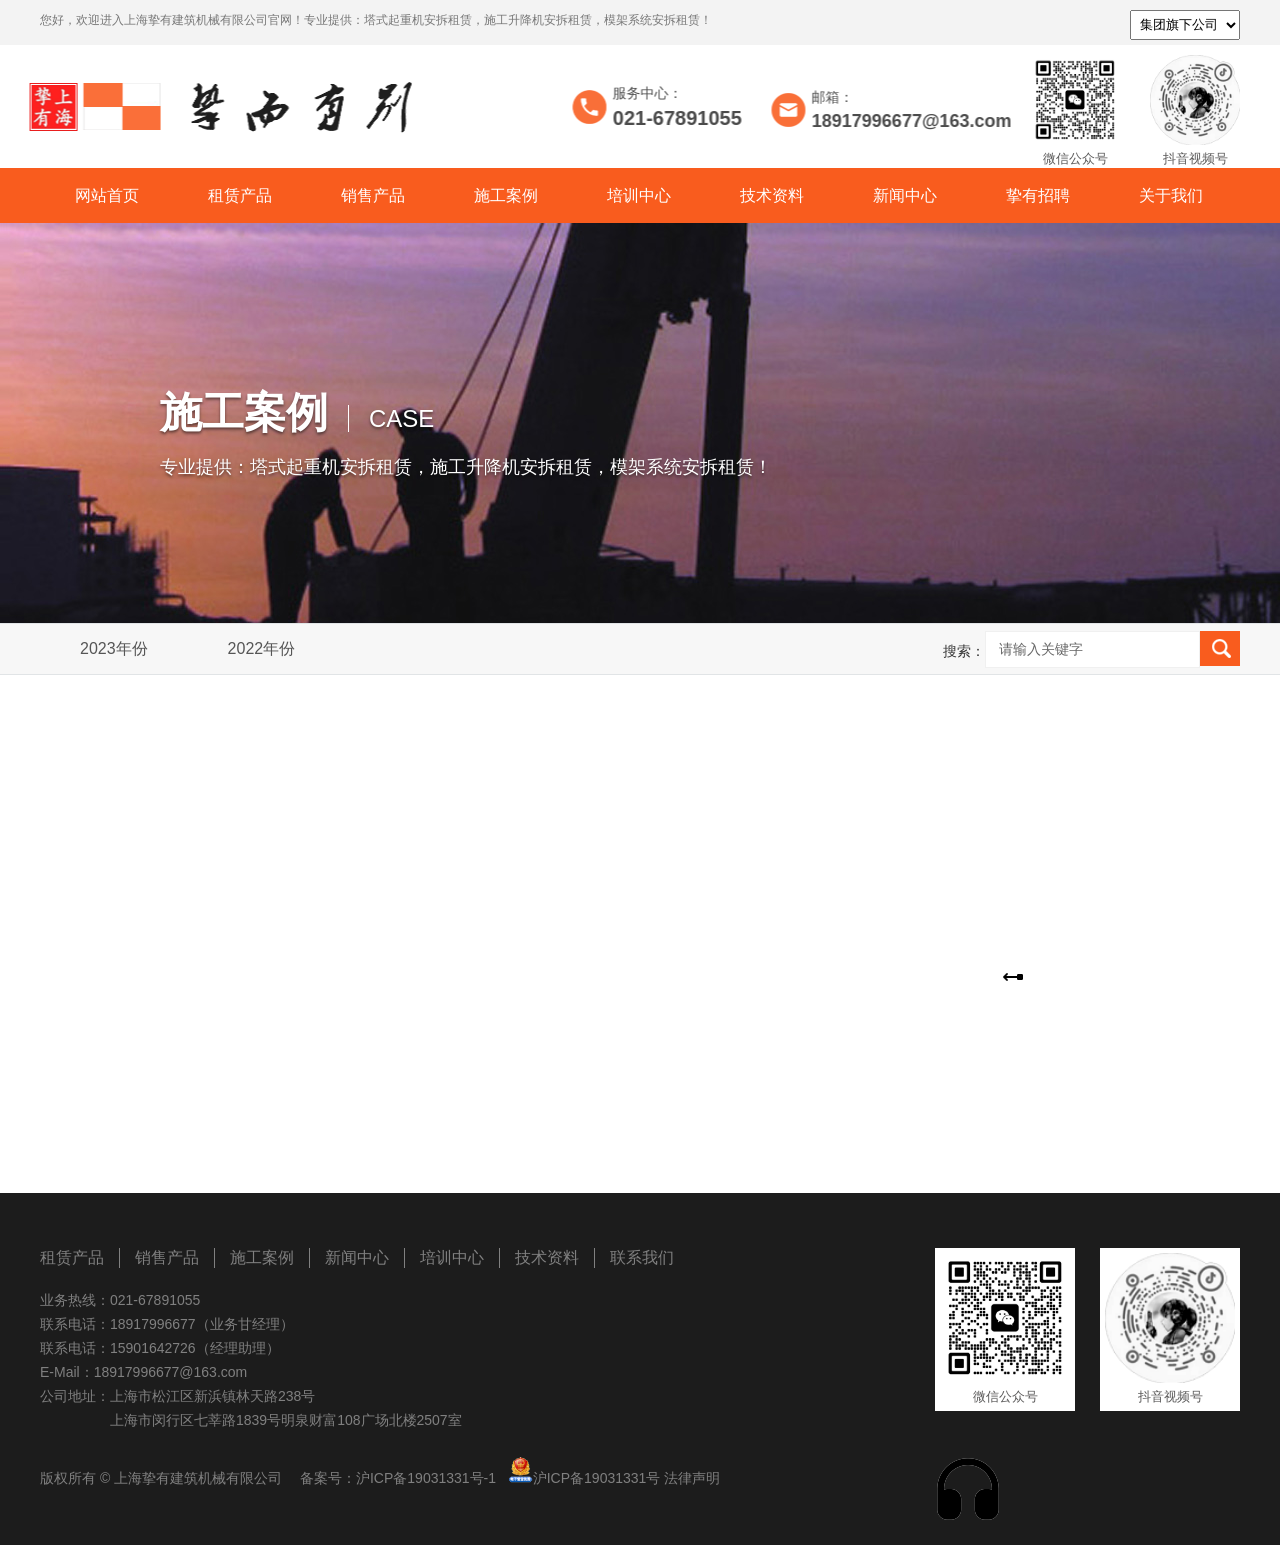  Describe the element at coordinates (1013, 977) in the screenshot. I see `go back to previous screen` at that location.